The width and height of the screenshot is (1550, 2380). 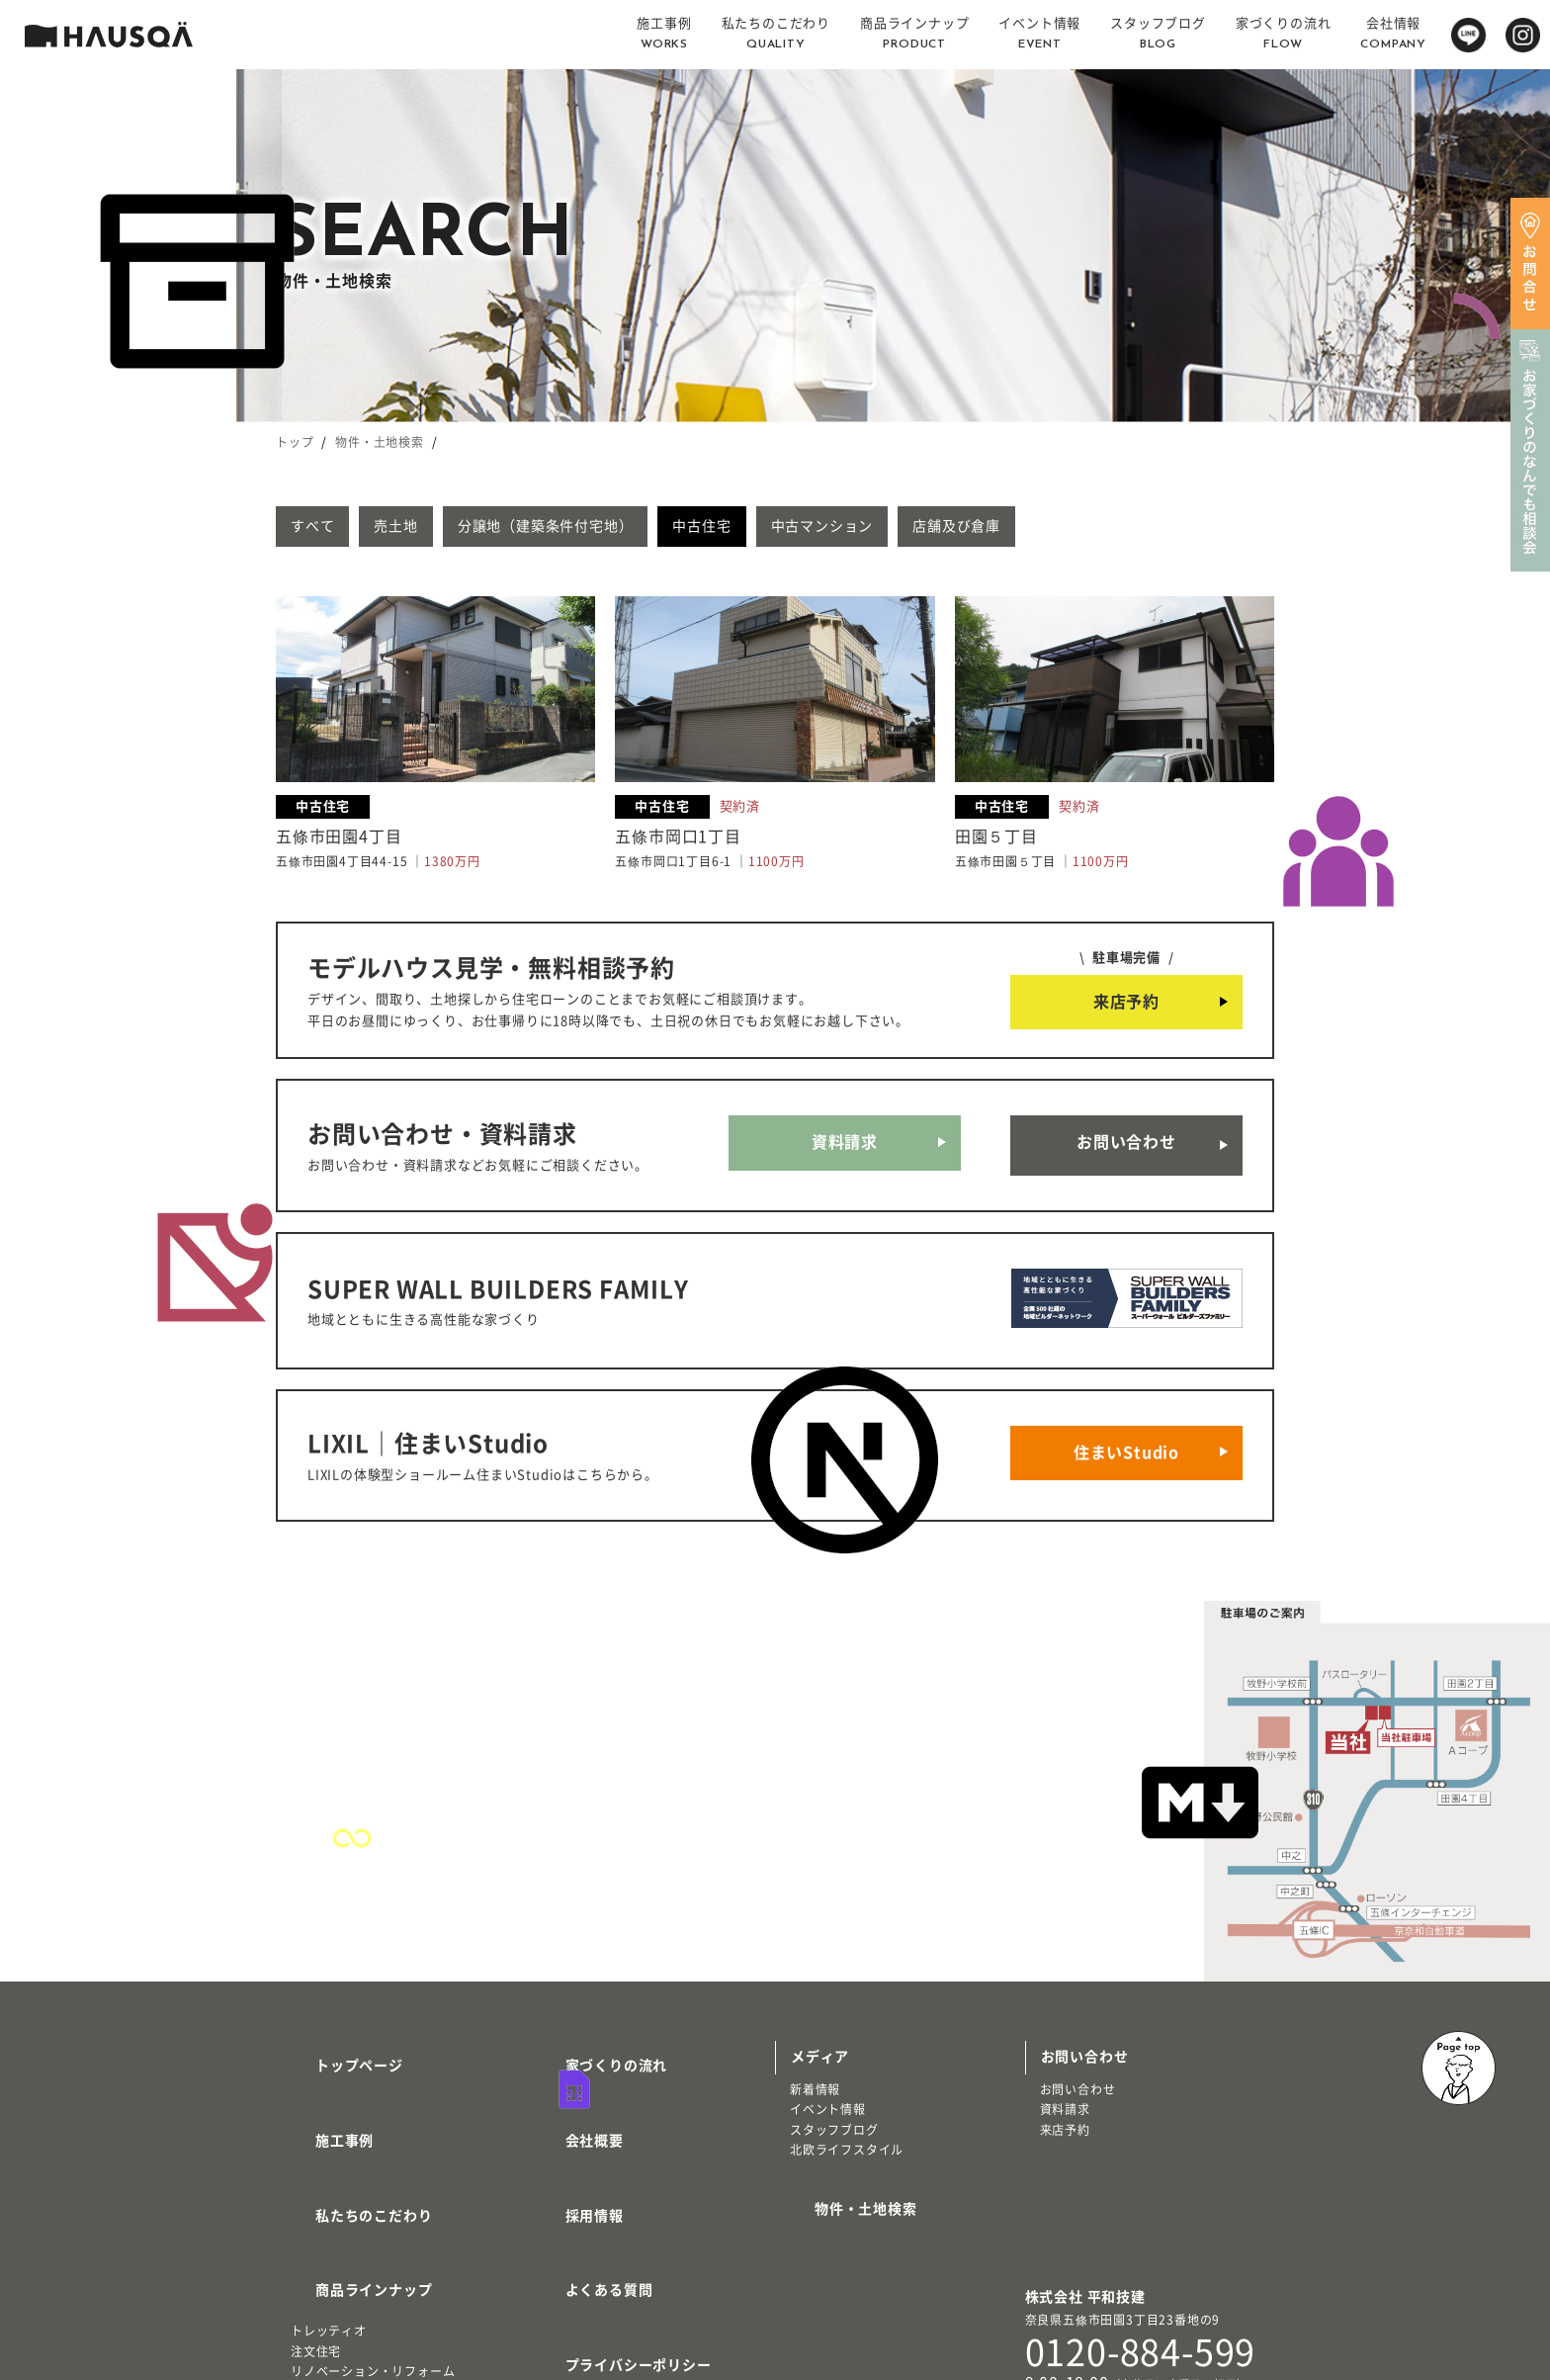 What do you see at coordinates (844, 1459) in the screenshot?
I see `Next.js framework logo` at bounding box center [844, 1459].